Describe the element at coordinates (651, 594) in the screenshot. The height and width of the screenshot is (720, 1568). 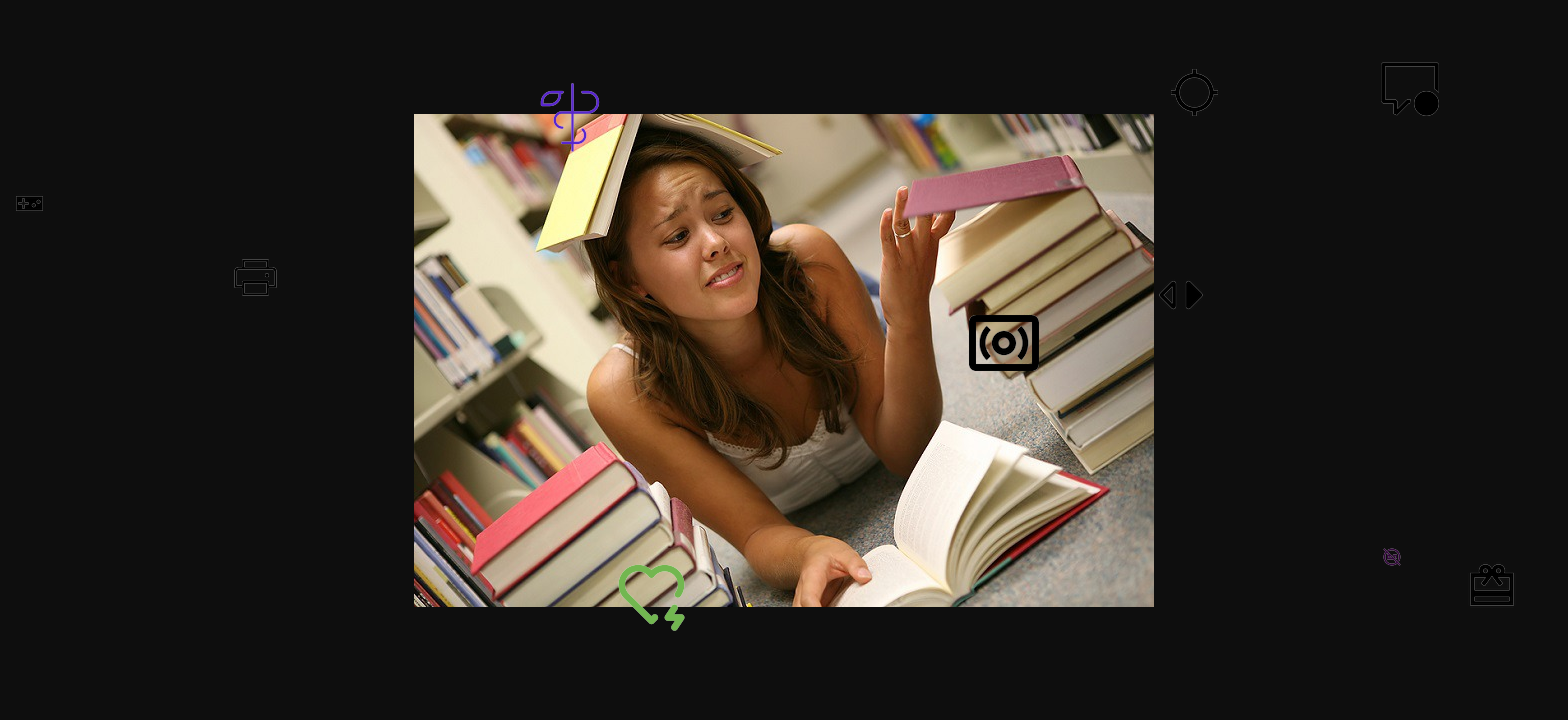
I see `quick-like or instant favorite action` at that location.